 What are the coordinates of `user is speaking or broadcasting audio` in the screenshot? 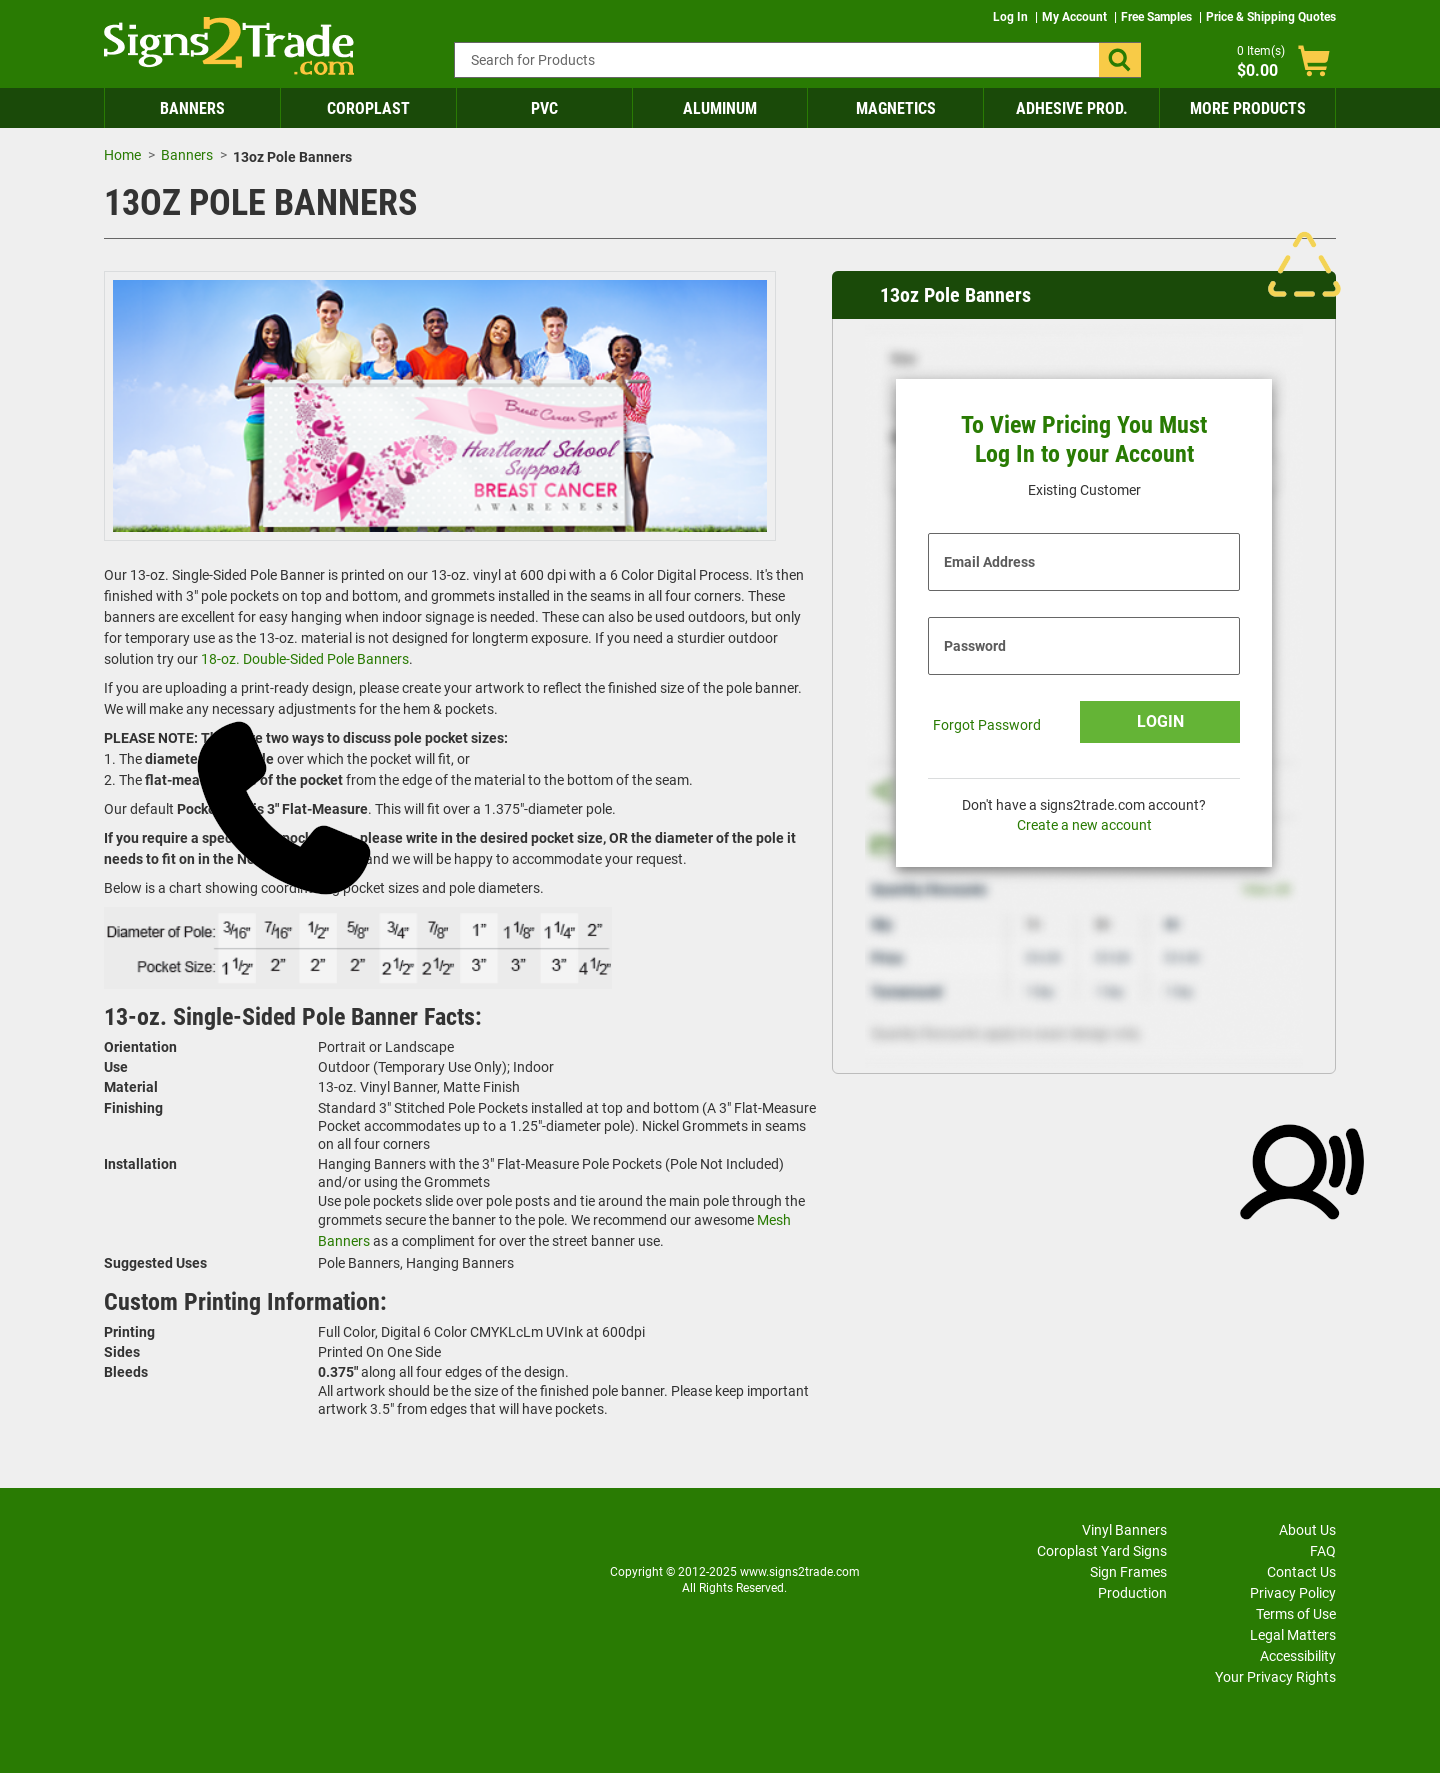 It's located at (1300, 1172).